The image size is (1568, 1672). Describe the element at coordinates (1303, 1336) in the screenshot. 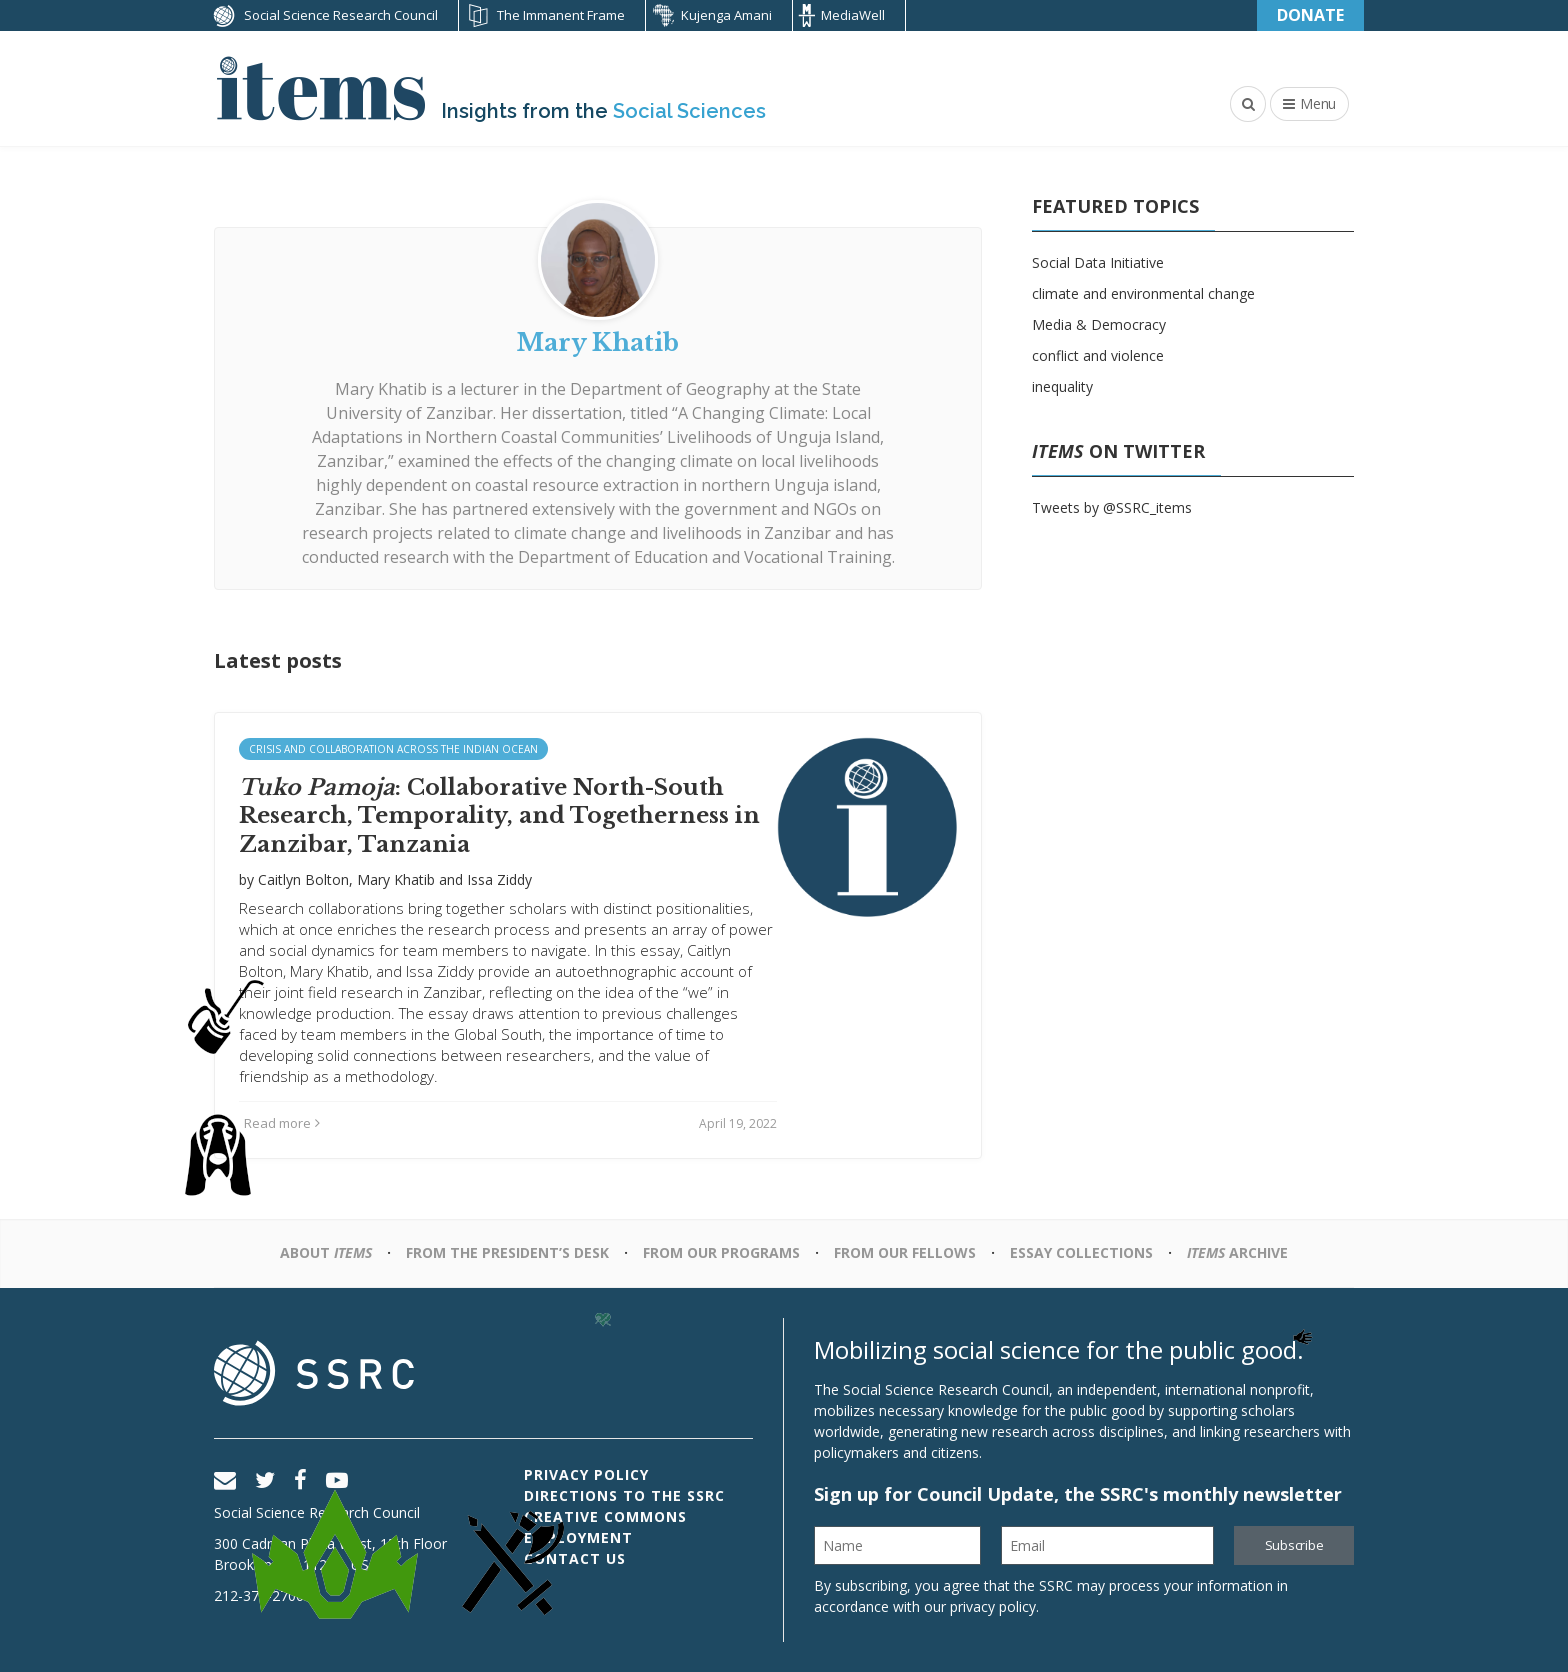

I see `play hand gesture in a game (paper in rock-paper-scissors)` at that location.